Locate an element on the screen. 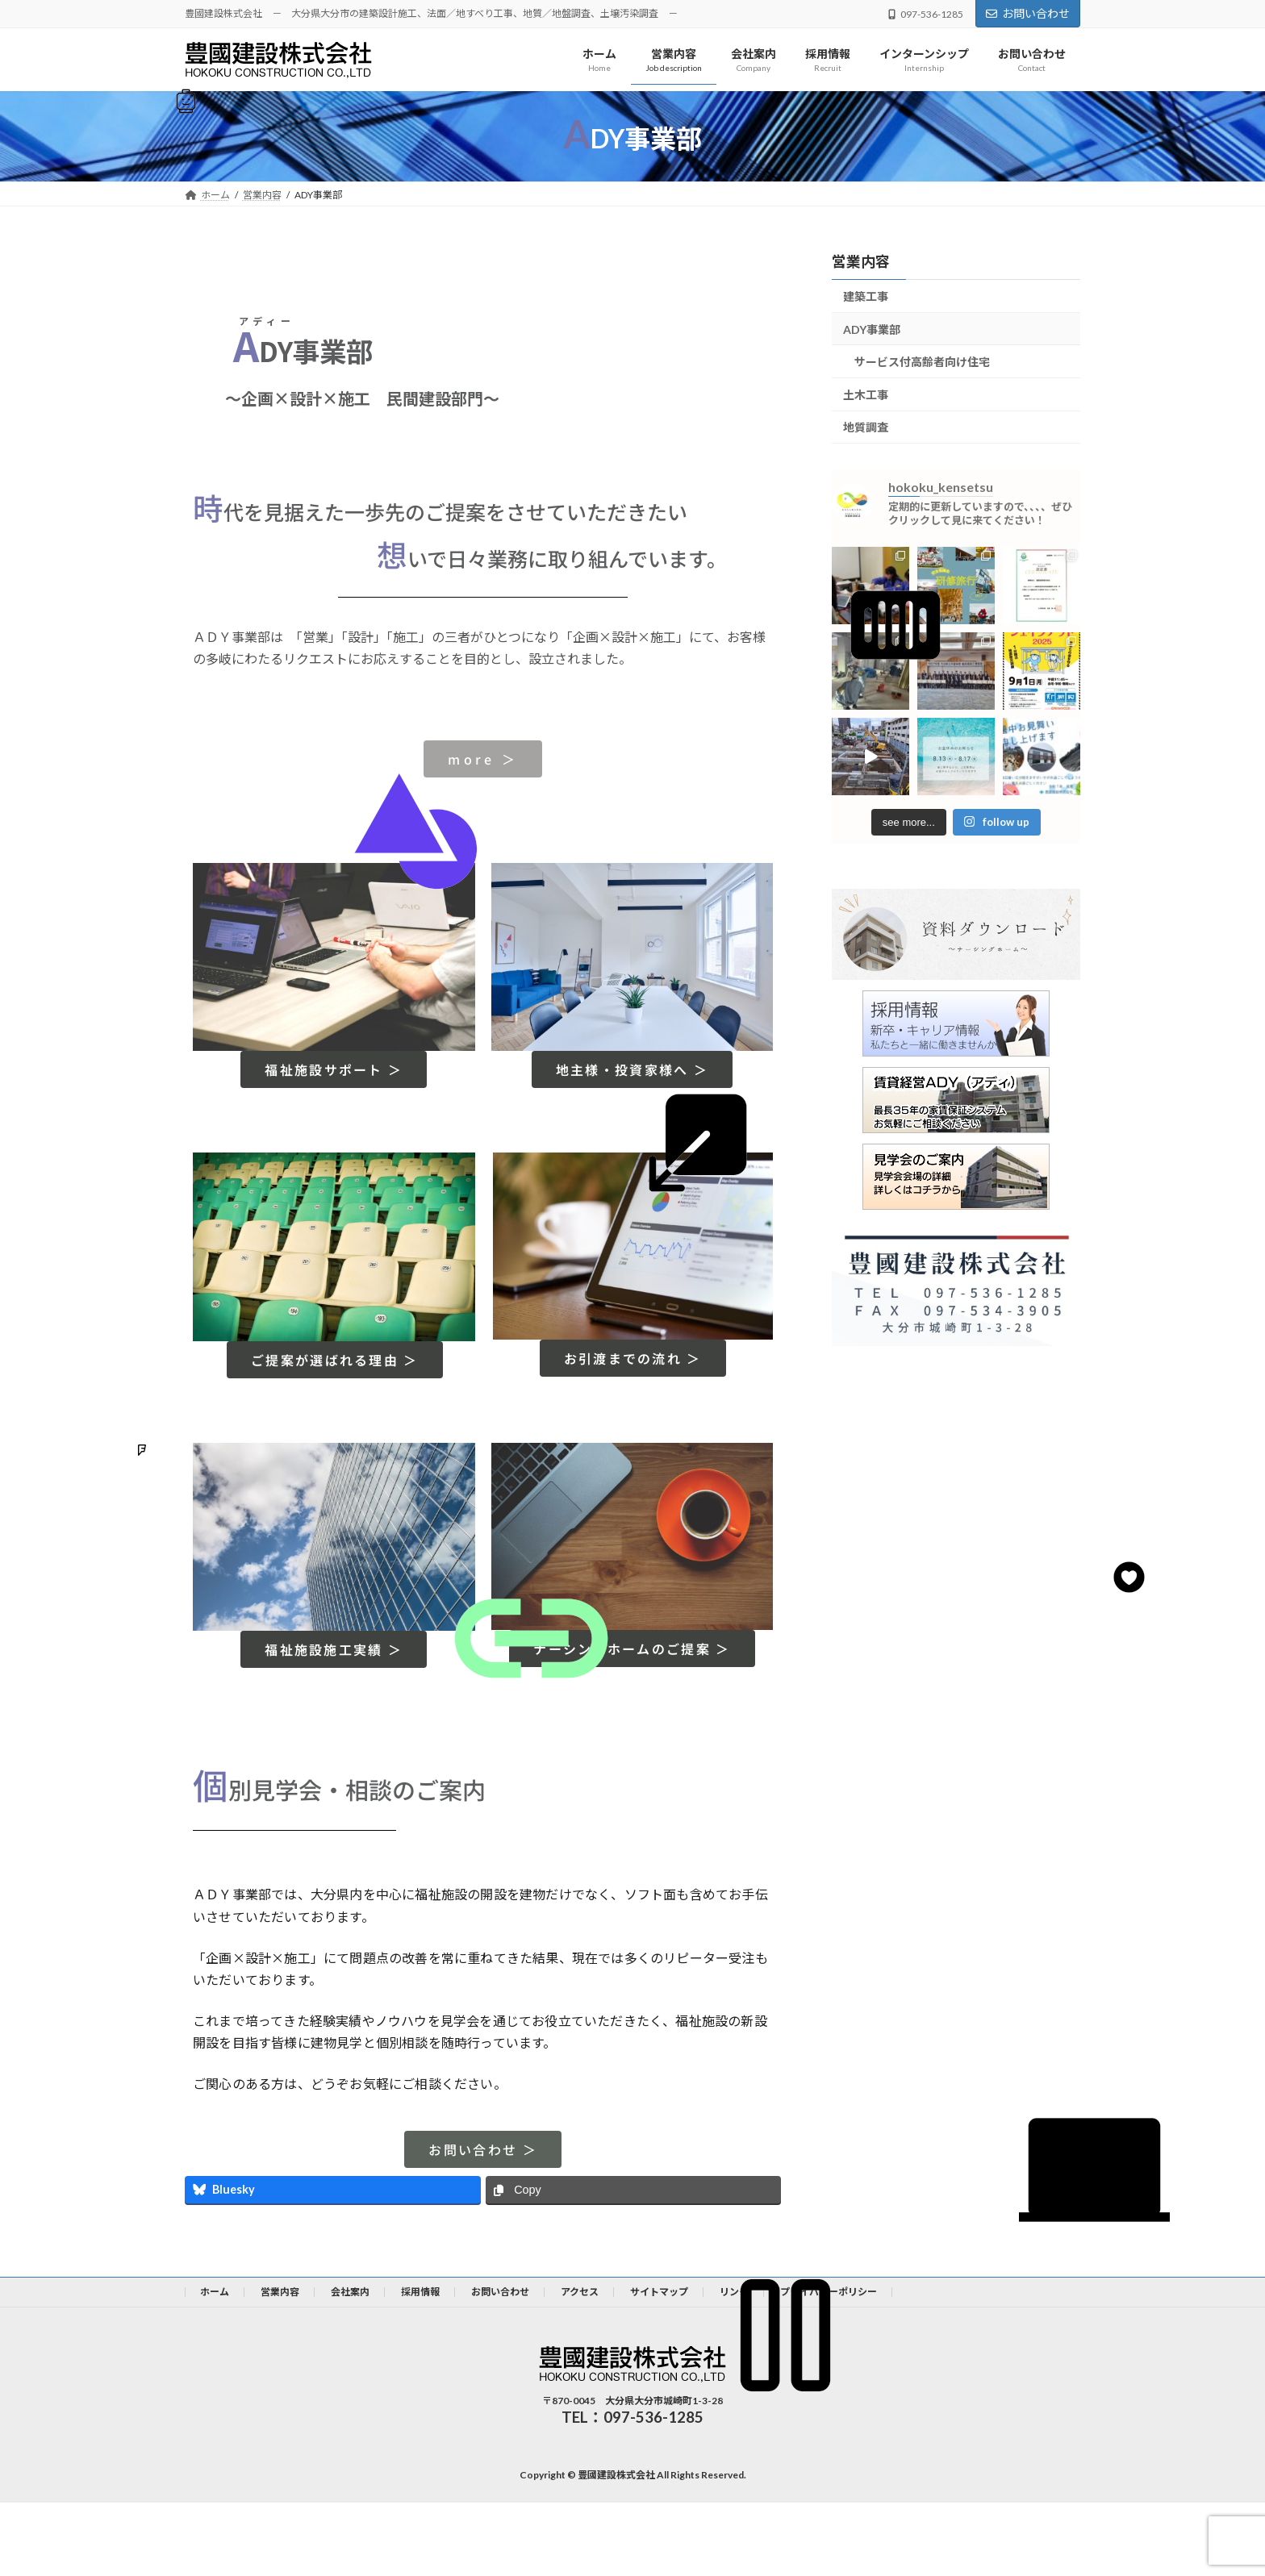 The image size is (1265, 2576). lego or building block themed feature is located at coordinates (186, 101).